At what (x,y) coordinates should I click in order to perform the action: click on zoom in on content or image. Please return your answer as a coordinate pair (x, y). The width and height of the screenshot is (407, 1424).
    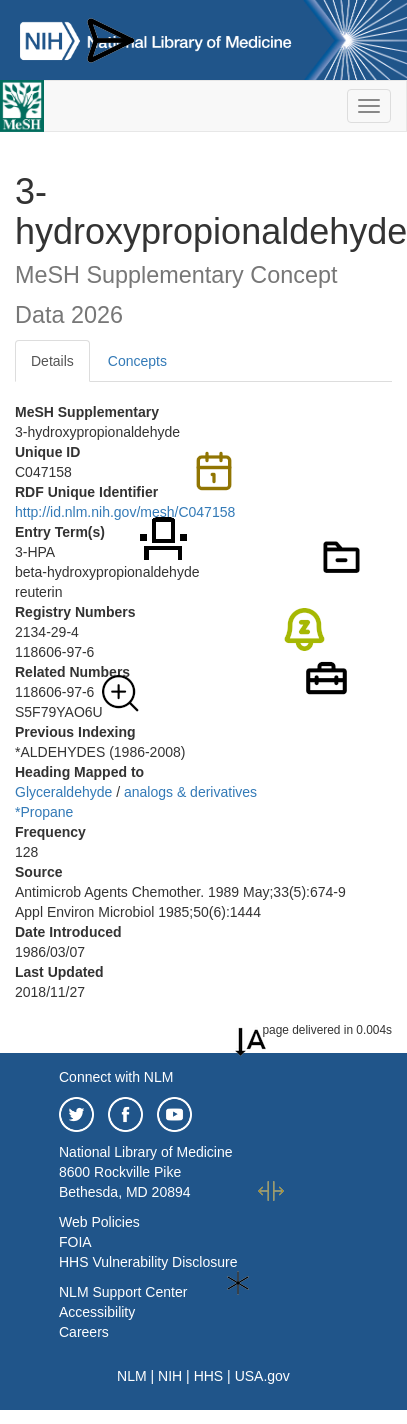
    Looking at the image, I should click on (121, 694).